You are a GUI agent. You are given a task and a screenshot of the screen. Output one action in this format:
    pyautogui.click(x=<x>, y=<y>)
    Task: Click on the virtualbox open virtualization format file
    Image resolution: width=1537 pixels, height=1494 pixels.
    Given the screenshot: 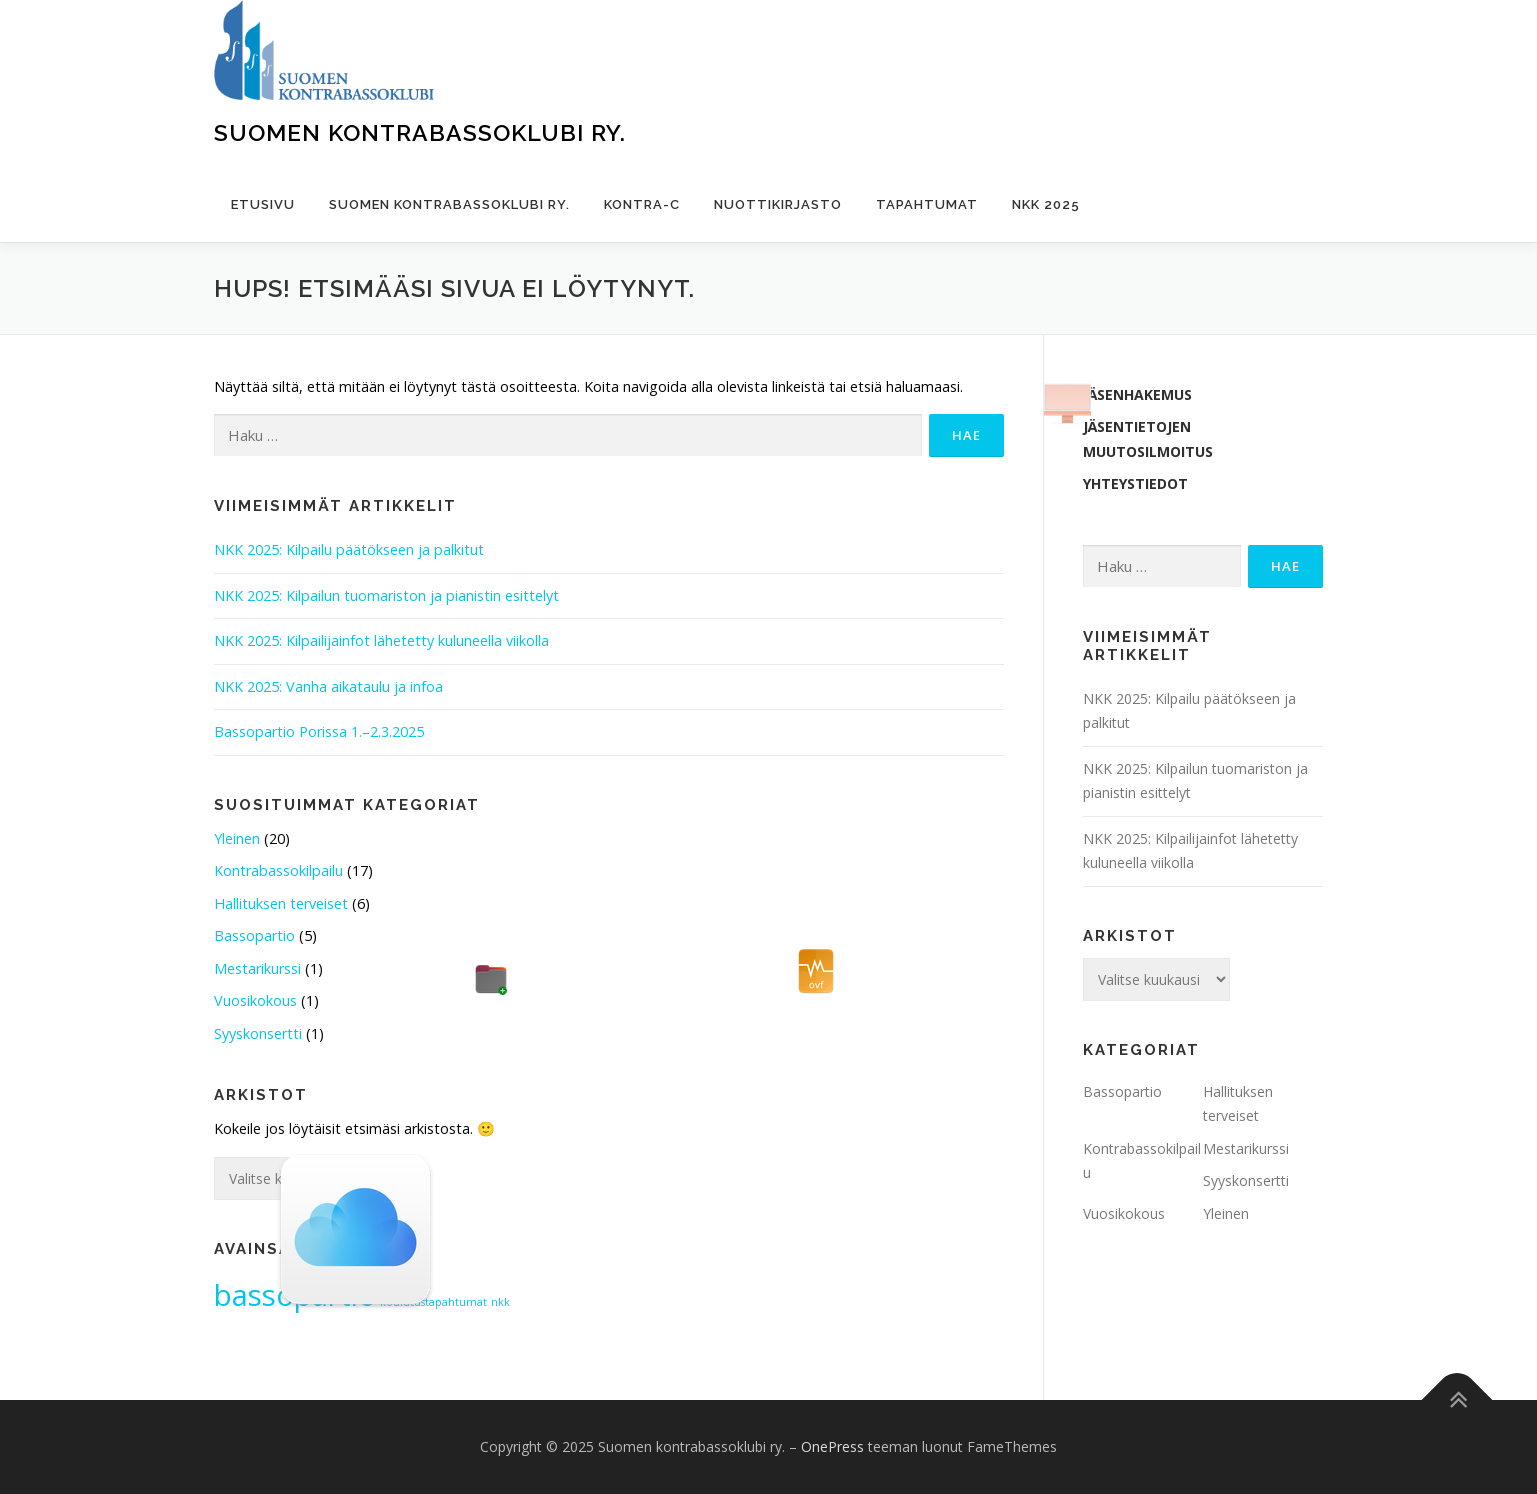 What is the action you would take?
    pyautogui.click(x=816, y=971)
    